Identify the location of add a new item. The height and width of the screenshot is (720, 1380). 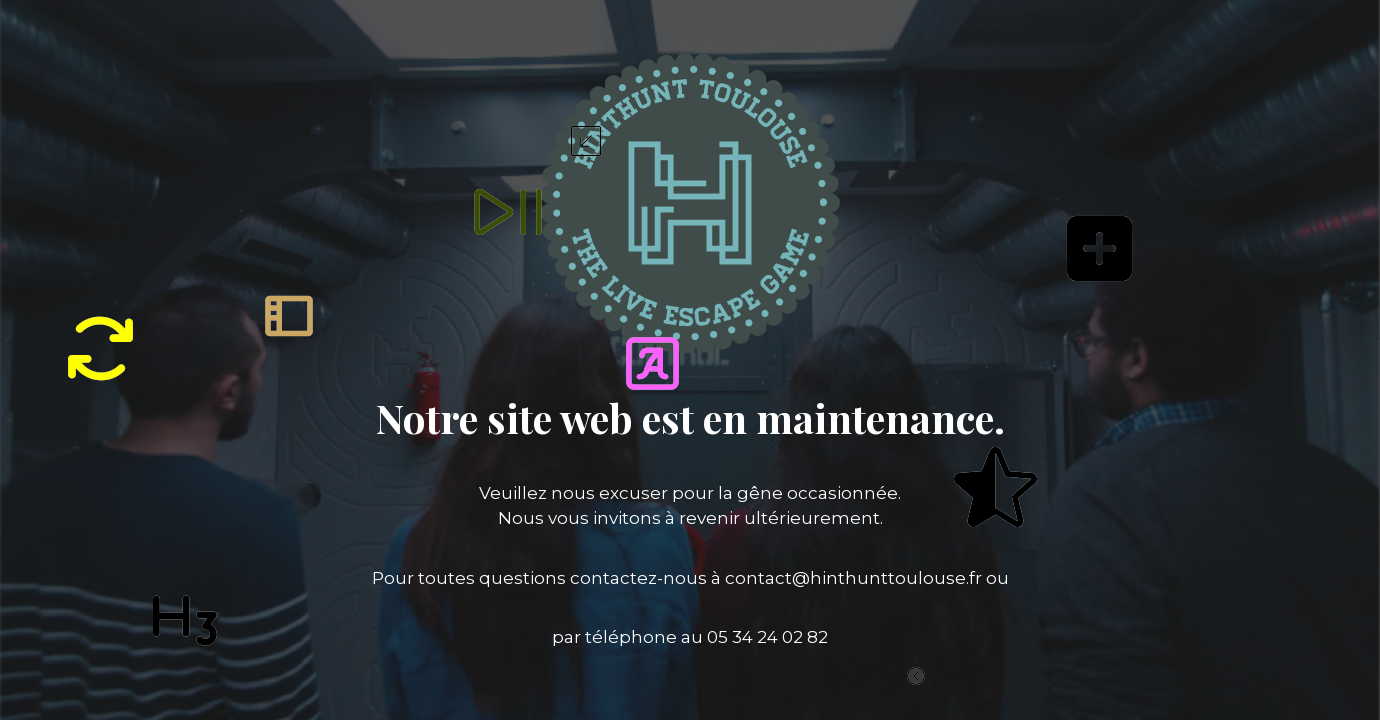
(1099, 248).